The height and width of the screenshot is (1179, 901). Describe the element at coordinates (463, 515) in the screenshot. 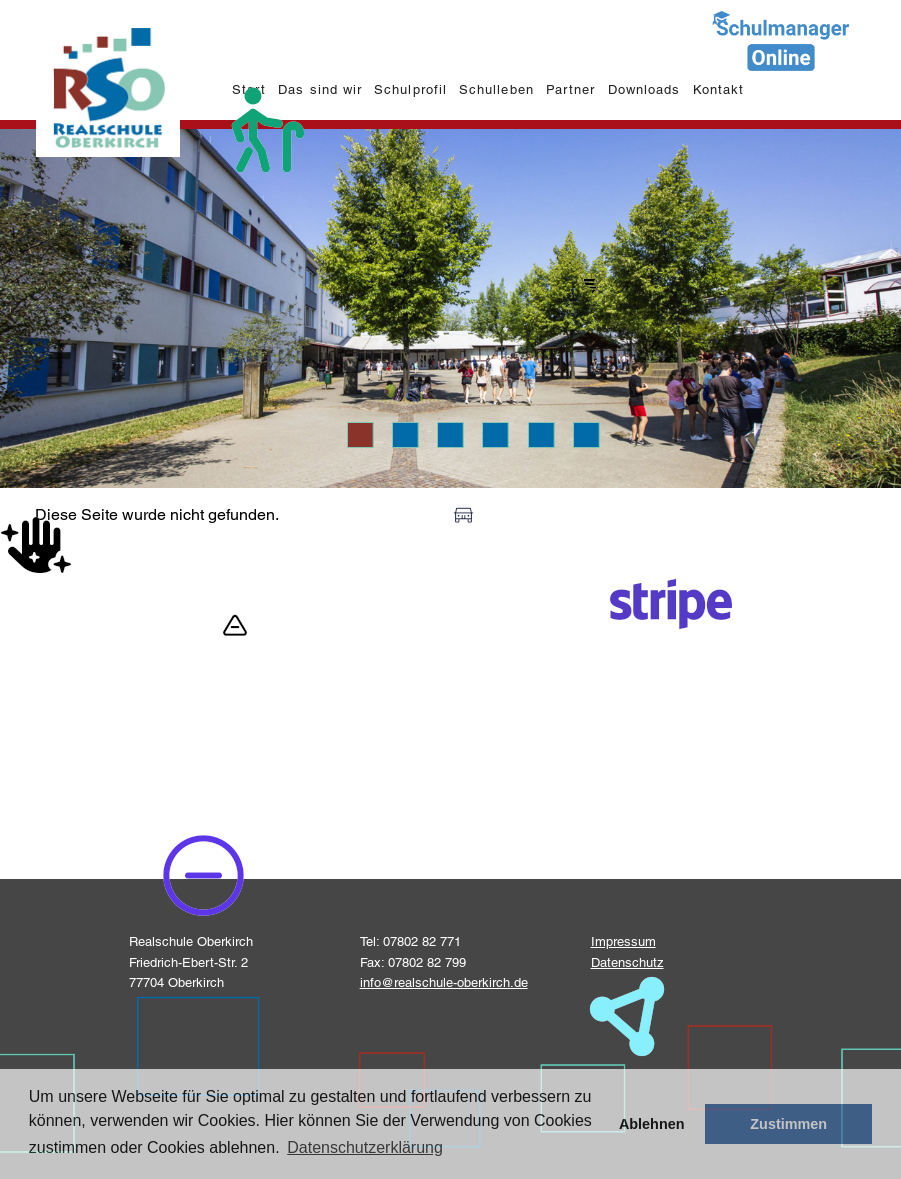

I see `select jeep or off-road vehicle type` at that location.